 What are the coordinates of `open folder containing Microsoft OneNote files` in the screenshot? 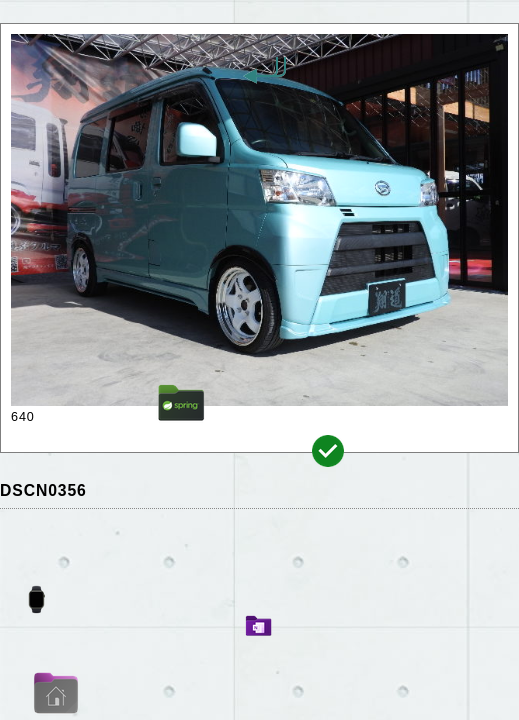 It's located at (258, 626).